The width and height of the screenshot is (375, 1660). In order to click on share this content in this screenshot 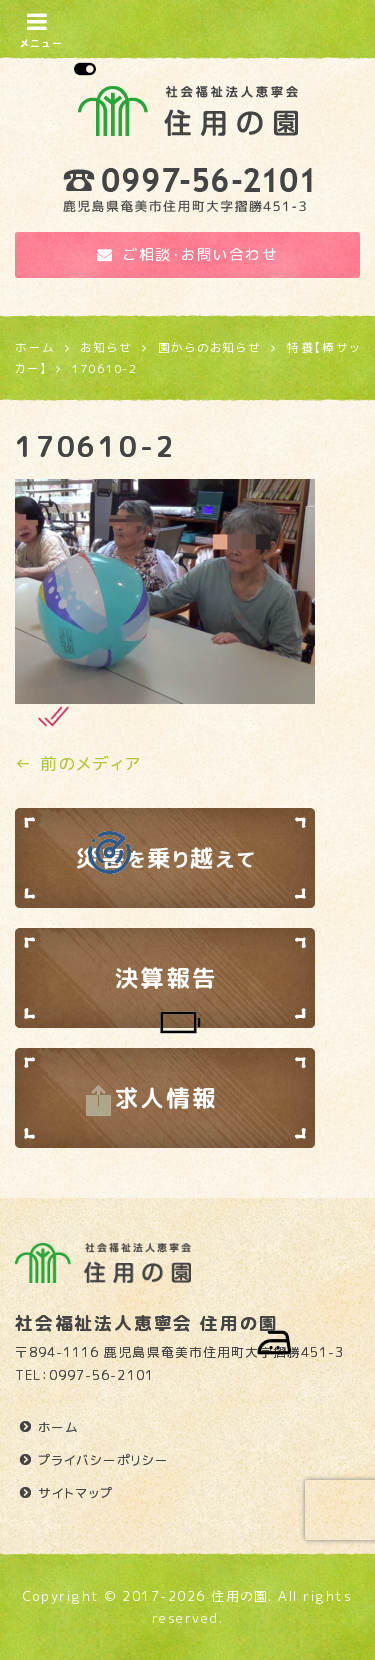, I will do `click(98, 1100)`.